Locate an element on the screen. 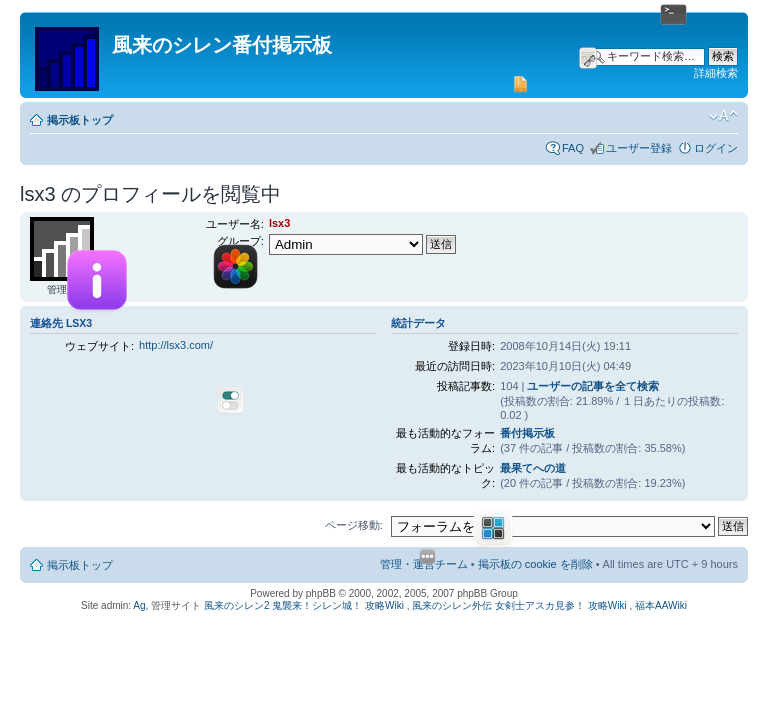  open the photos app is located at coordinates (235, 266).